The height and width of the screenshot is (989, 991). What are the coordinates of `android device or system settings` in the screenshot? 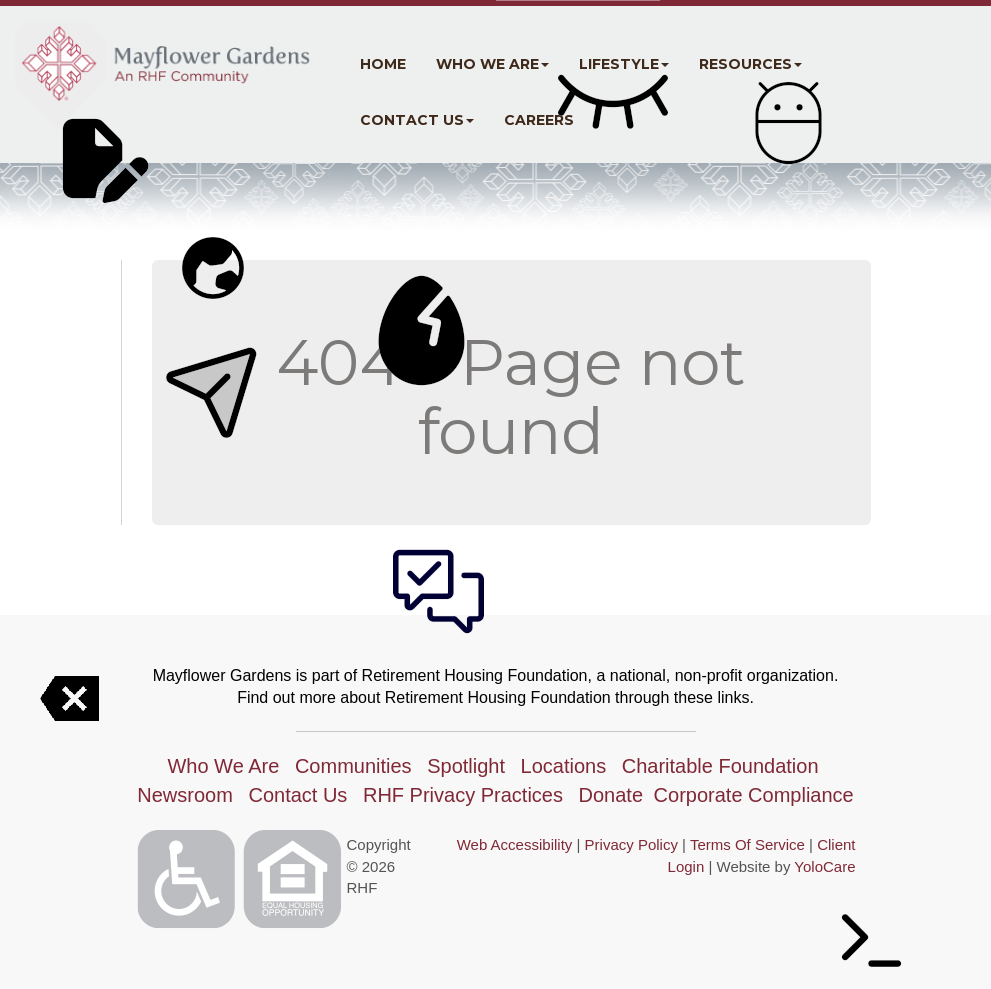 It's located at (788, 121).